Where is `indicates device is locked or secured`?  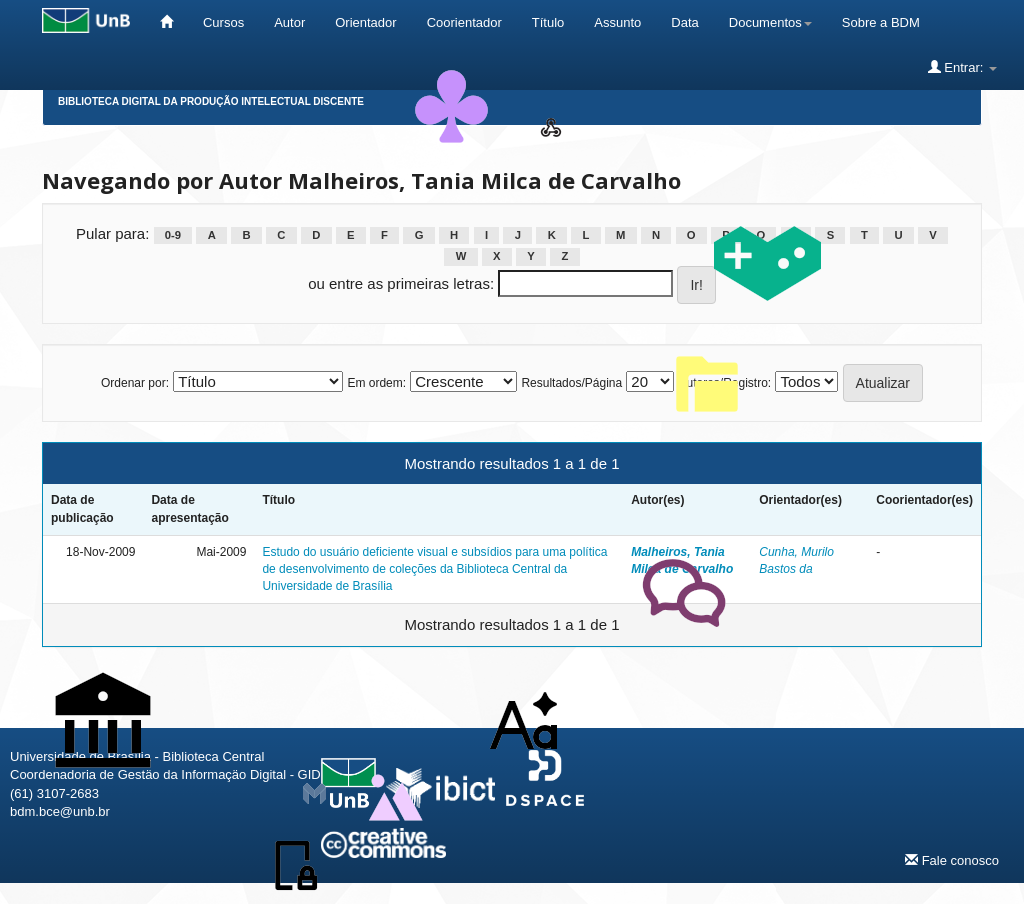 indicates device is locked or secured is located at coordinates (292, 865).